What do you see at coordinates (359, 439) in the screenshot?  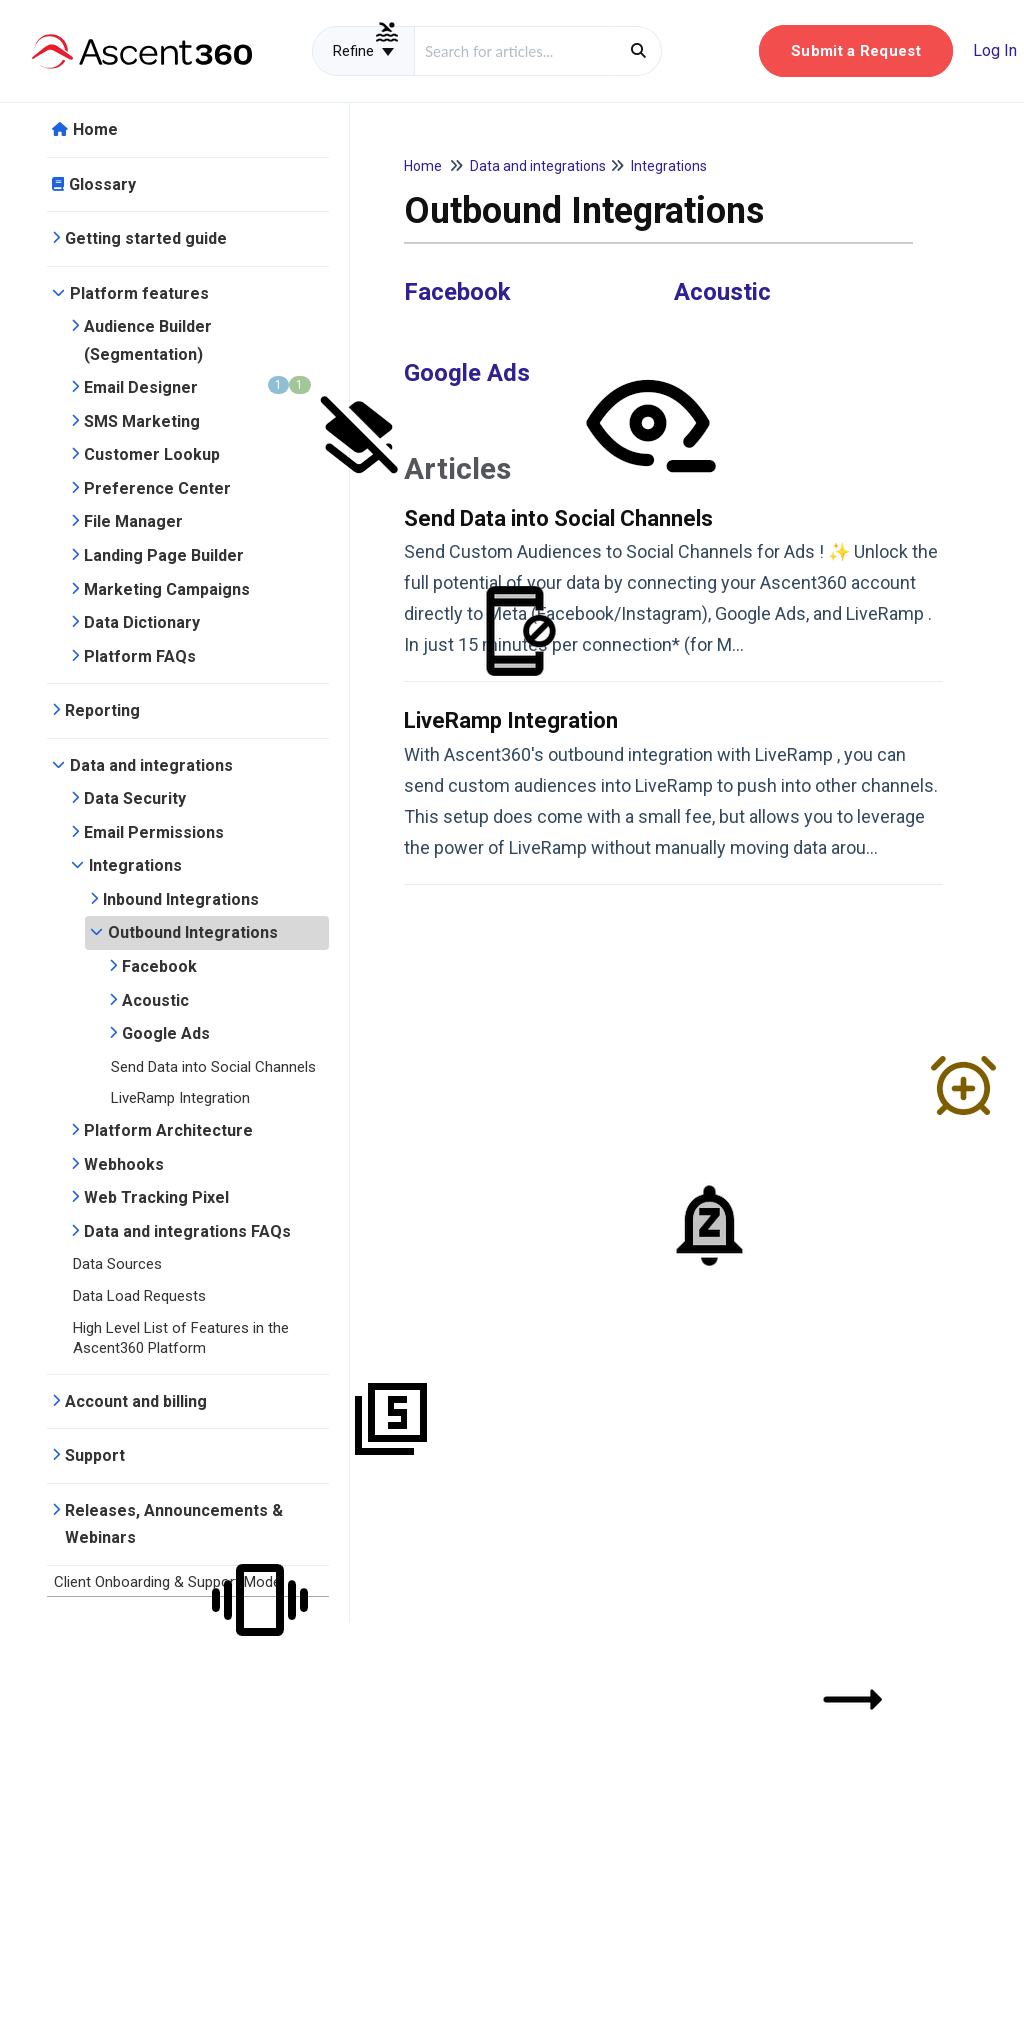 I see `clear all map layers` at bounding box center [359, 439].